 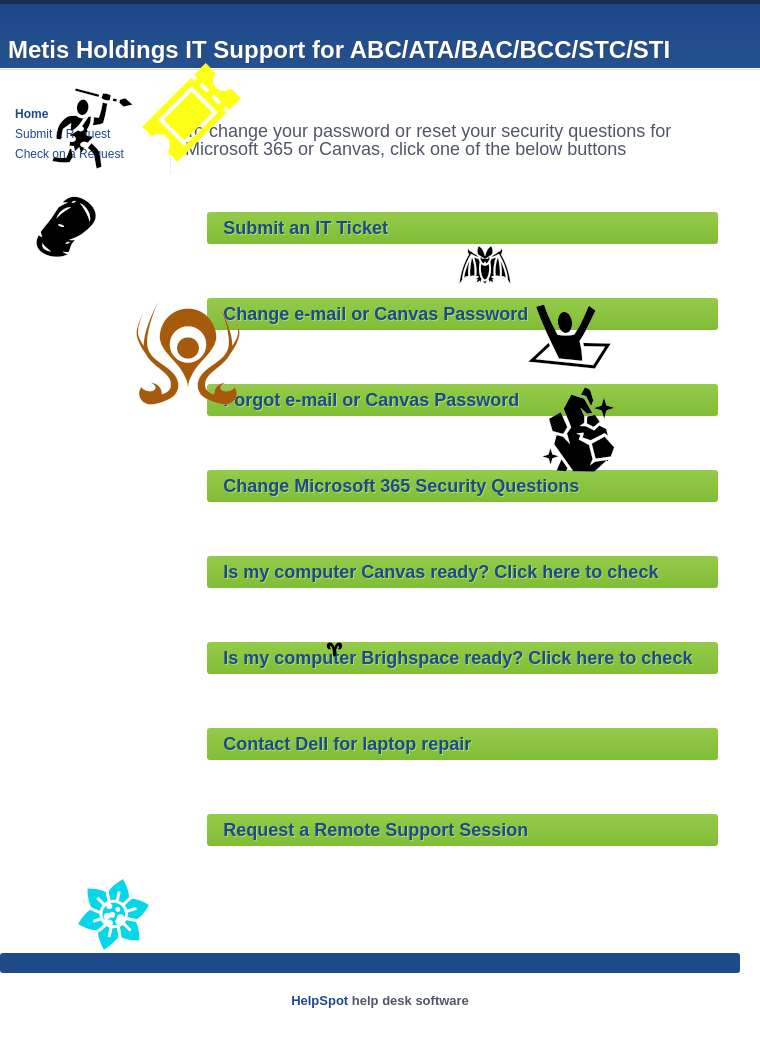 What do you see at coordinates (113, 914) in the screenshot?
I see `decorative flower element for game UI` at bounding box center [113, 914].